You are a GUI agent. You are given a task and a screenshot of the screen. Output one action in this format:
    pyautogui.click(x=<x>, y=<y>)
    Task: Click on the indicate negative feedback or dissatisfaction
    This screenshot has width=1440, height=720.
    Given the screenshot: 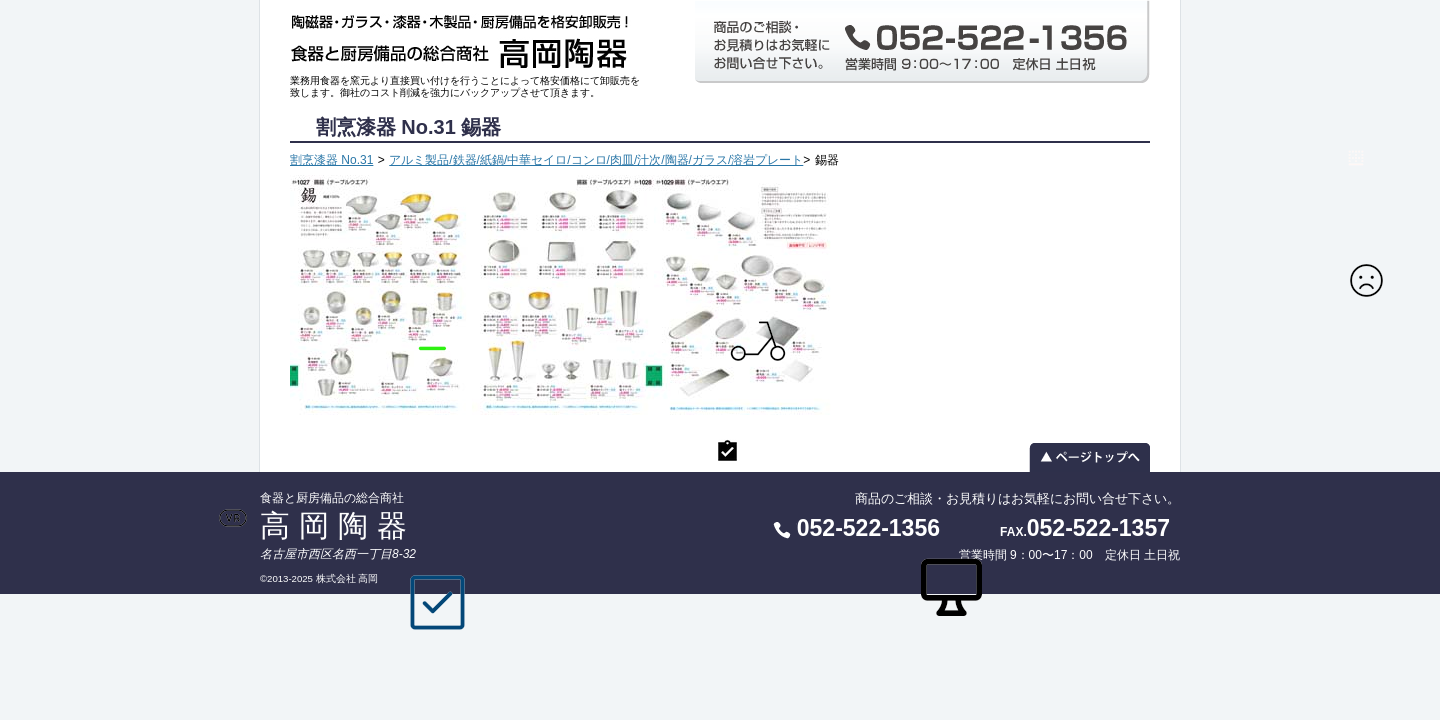 What is the action you would take?
    pyautogui.click(x=1366, y=280)
    